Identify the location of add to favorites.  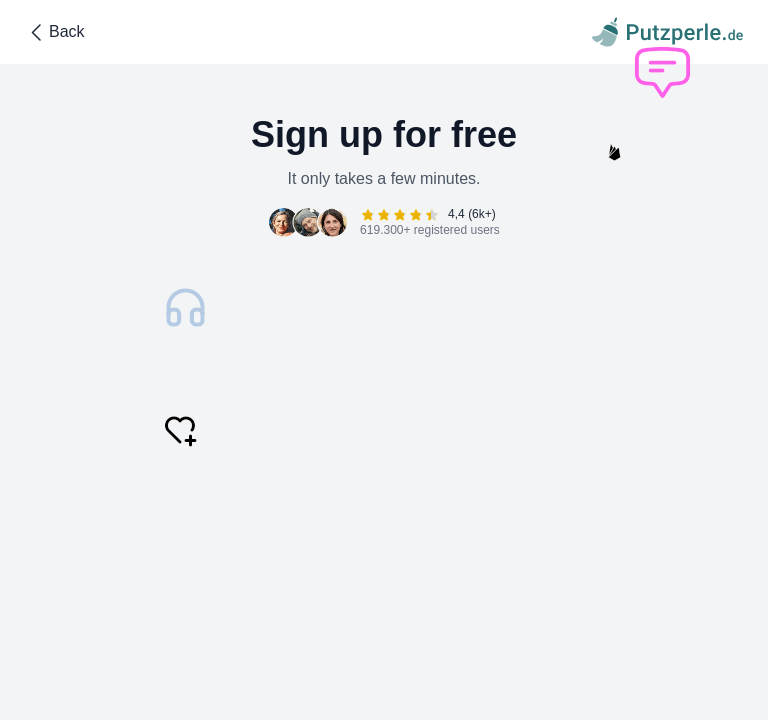
(180, 430).